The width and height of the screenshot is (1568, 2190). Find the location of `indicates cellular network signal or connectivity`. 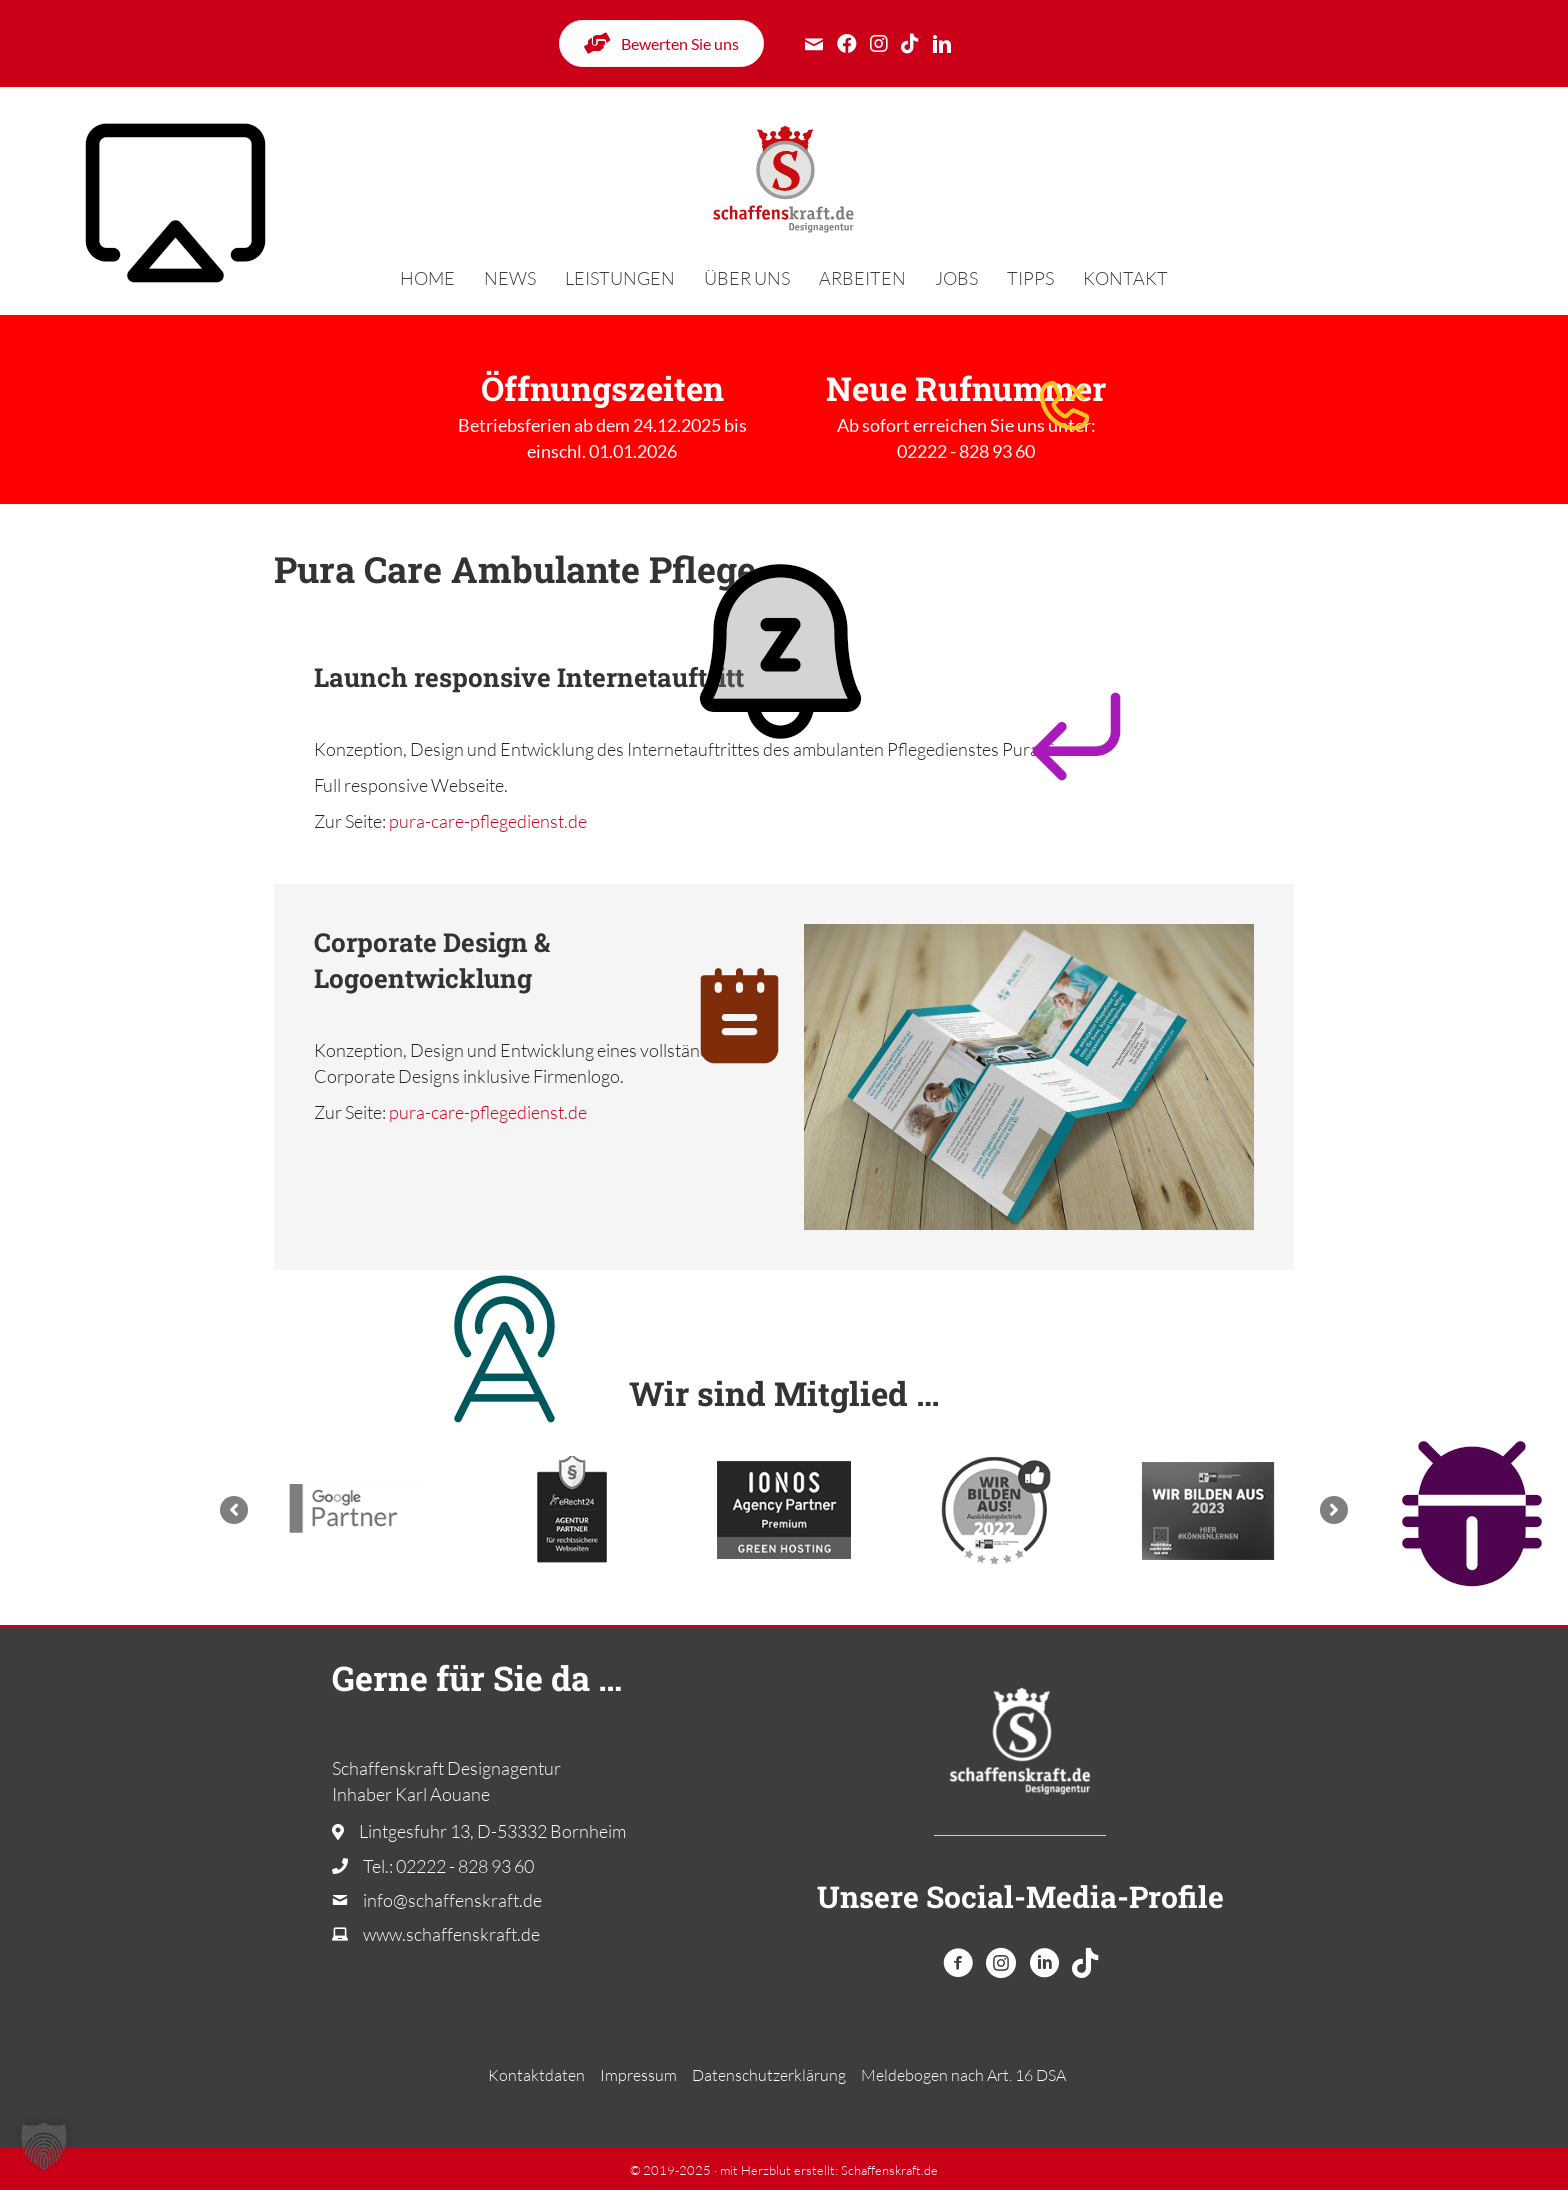

indicates cellular network signal or connectivity is located at coordinates (504, 1351).